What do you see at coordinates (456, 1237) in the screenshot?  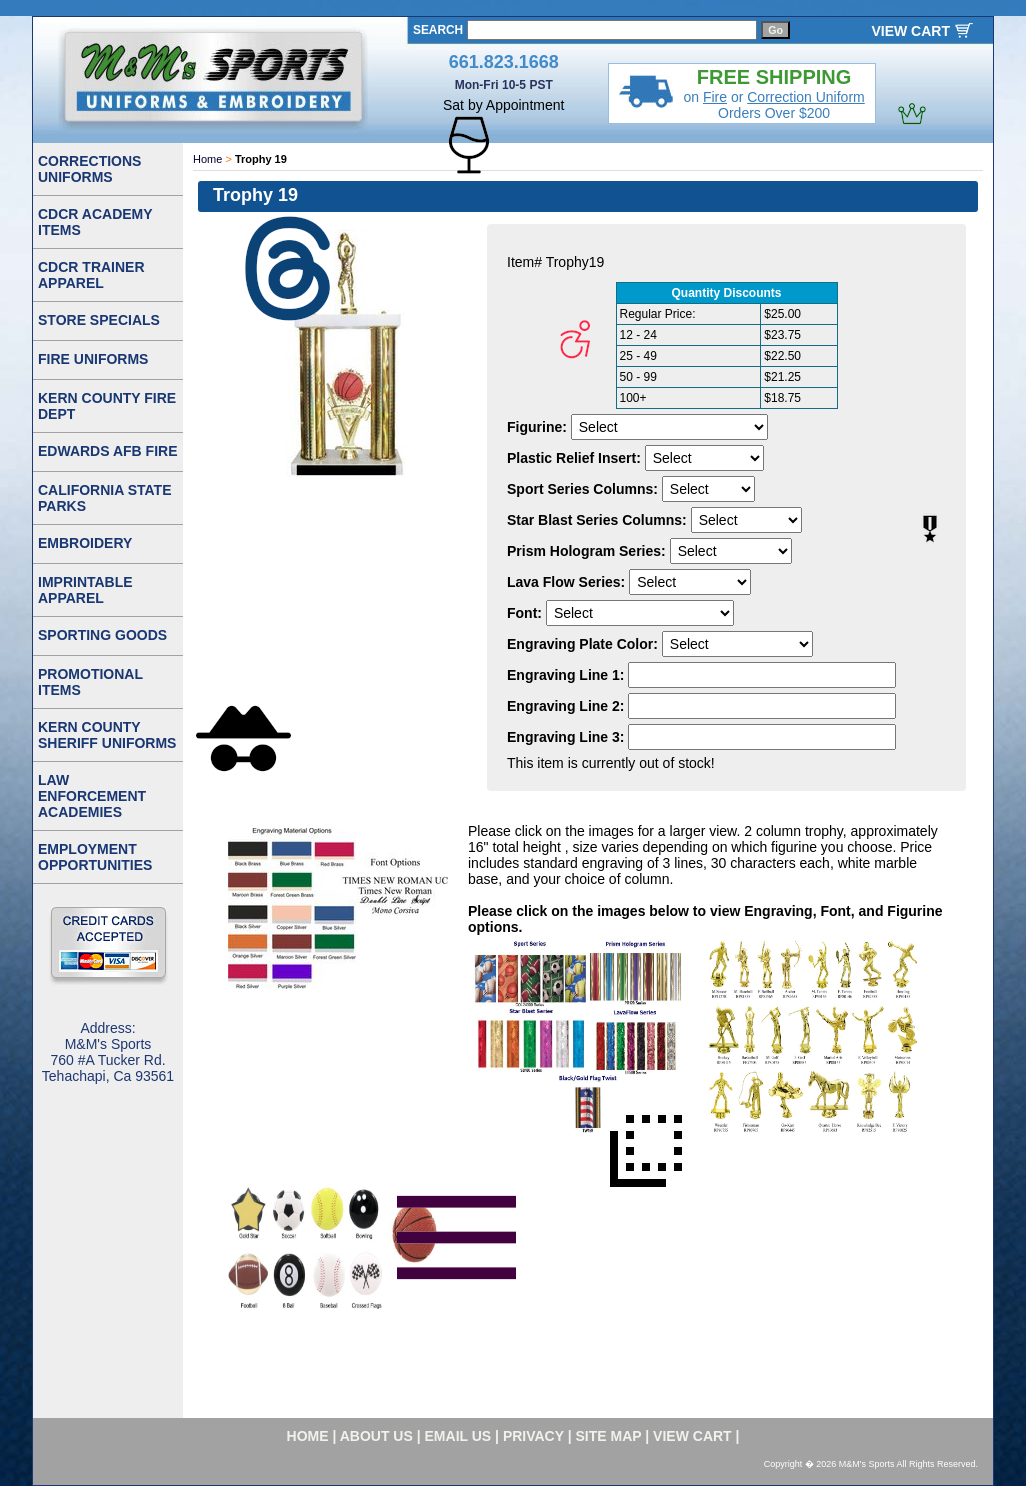 I see `open navigation menu` at bounding box center [456, 1237].